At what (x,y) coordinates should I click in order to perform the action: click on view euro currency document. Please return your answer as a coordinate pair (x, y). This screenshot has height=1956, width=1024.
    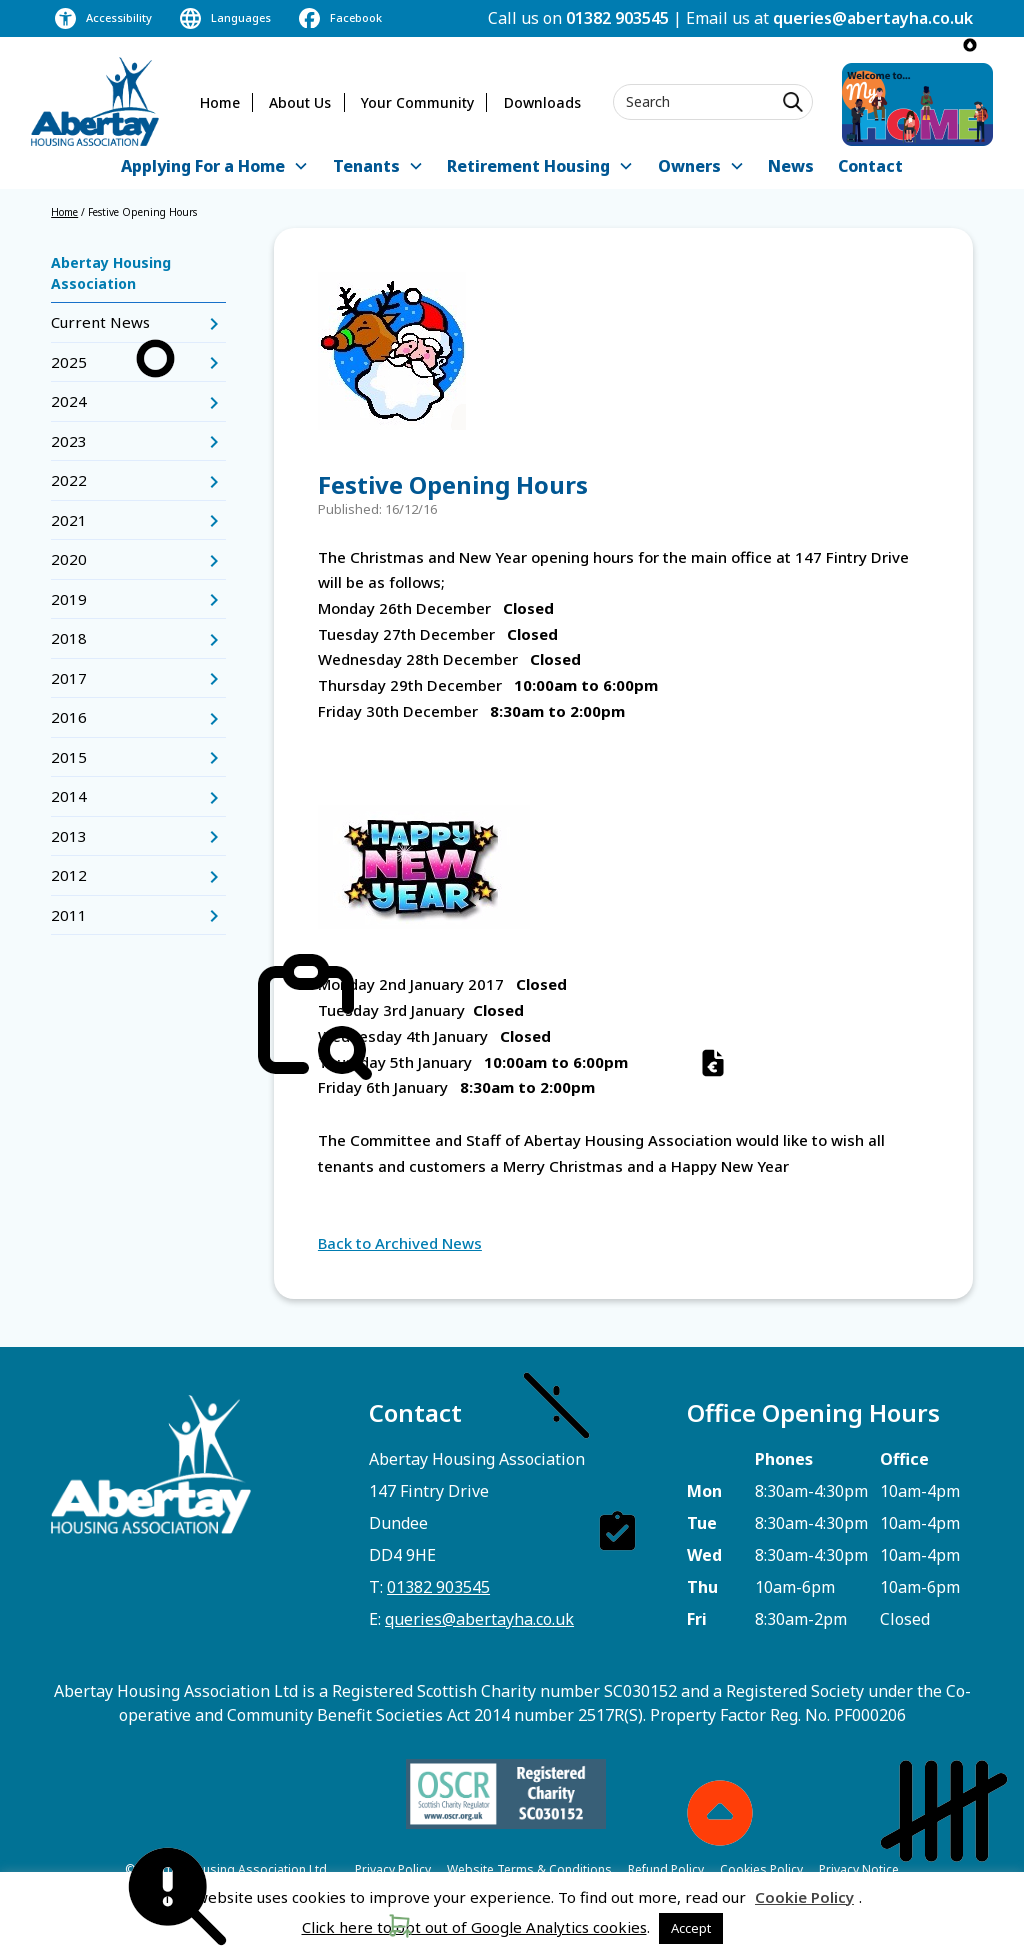
    Looking at the image, I should click on (713, 1063).